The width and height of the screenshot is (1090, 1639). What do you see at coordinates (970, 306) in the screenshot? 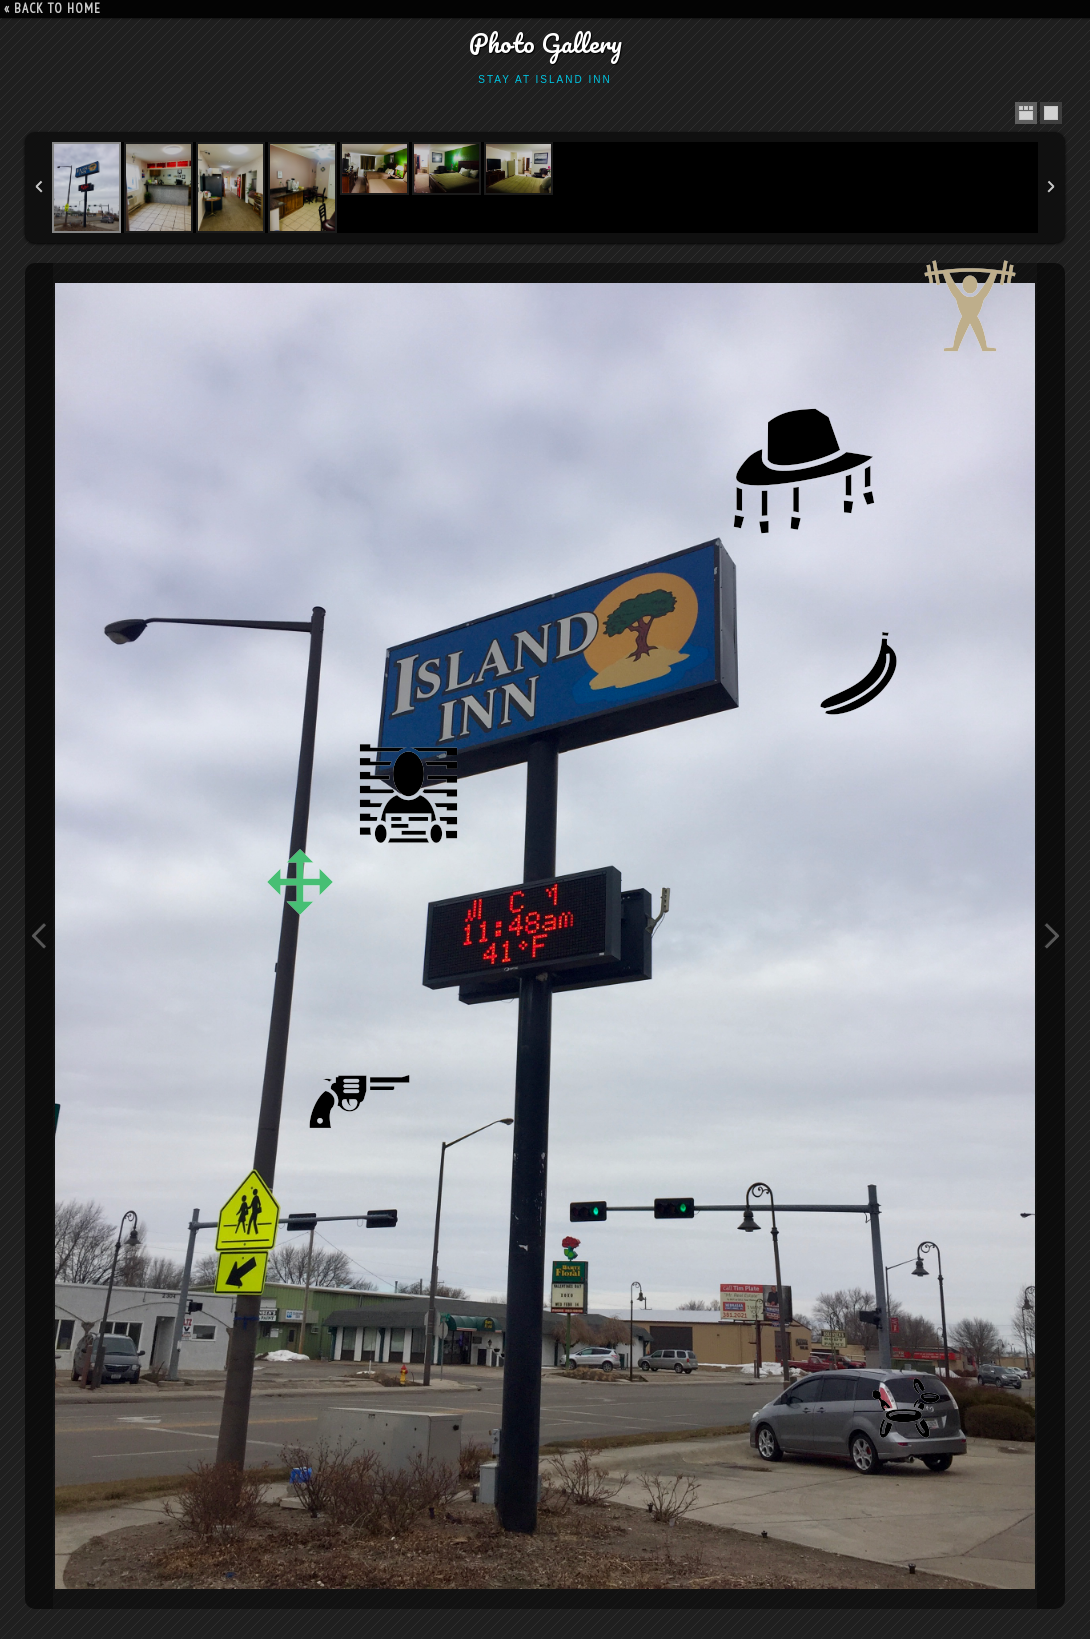
I see `access workout or exercise tracking` at bounding box center [970, 306].